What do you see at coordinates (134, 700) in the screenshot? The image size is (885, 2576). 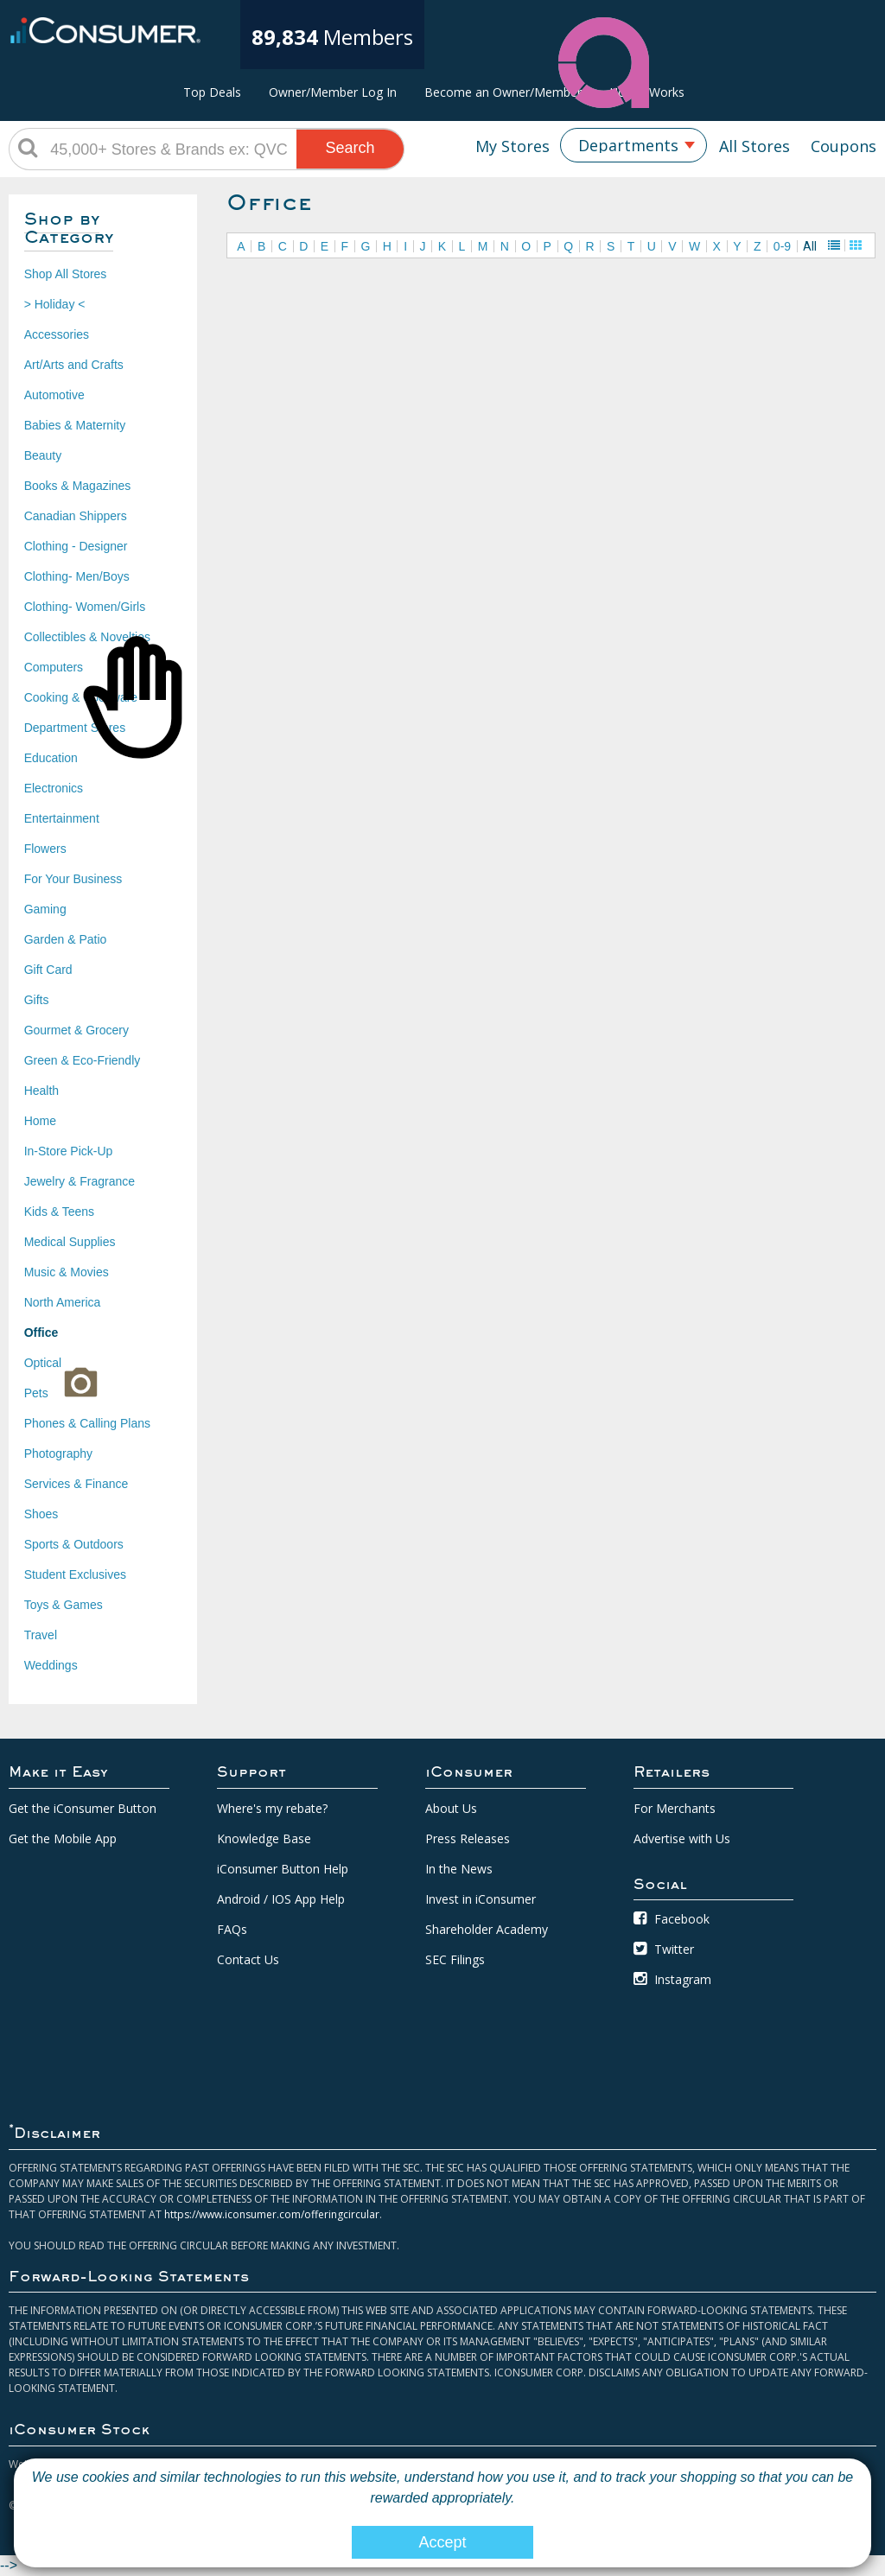 I see `stop or pause current action` at bounding box center [134, 700].